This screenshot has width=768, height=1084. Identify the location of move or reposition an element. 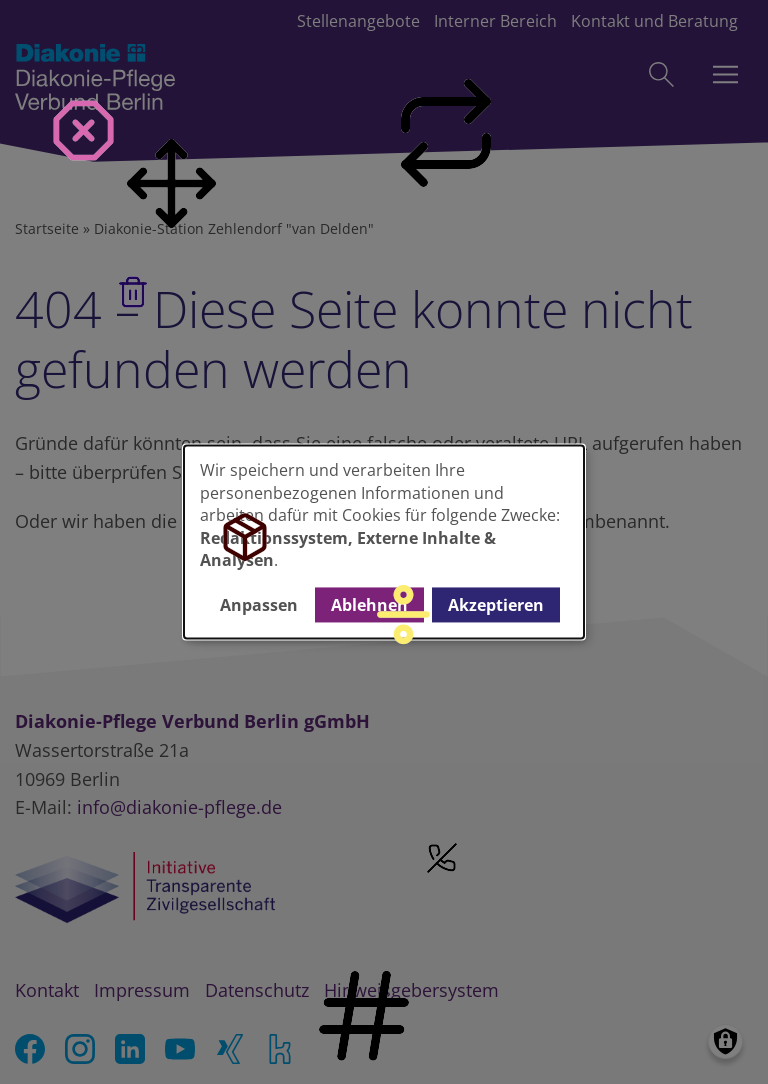
(171, 183).